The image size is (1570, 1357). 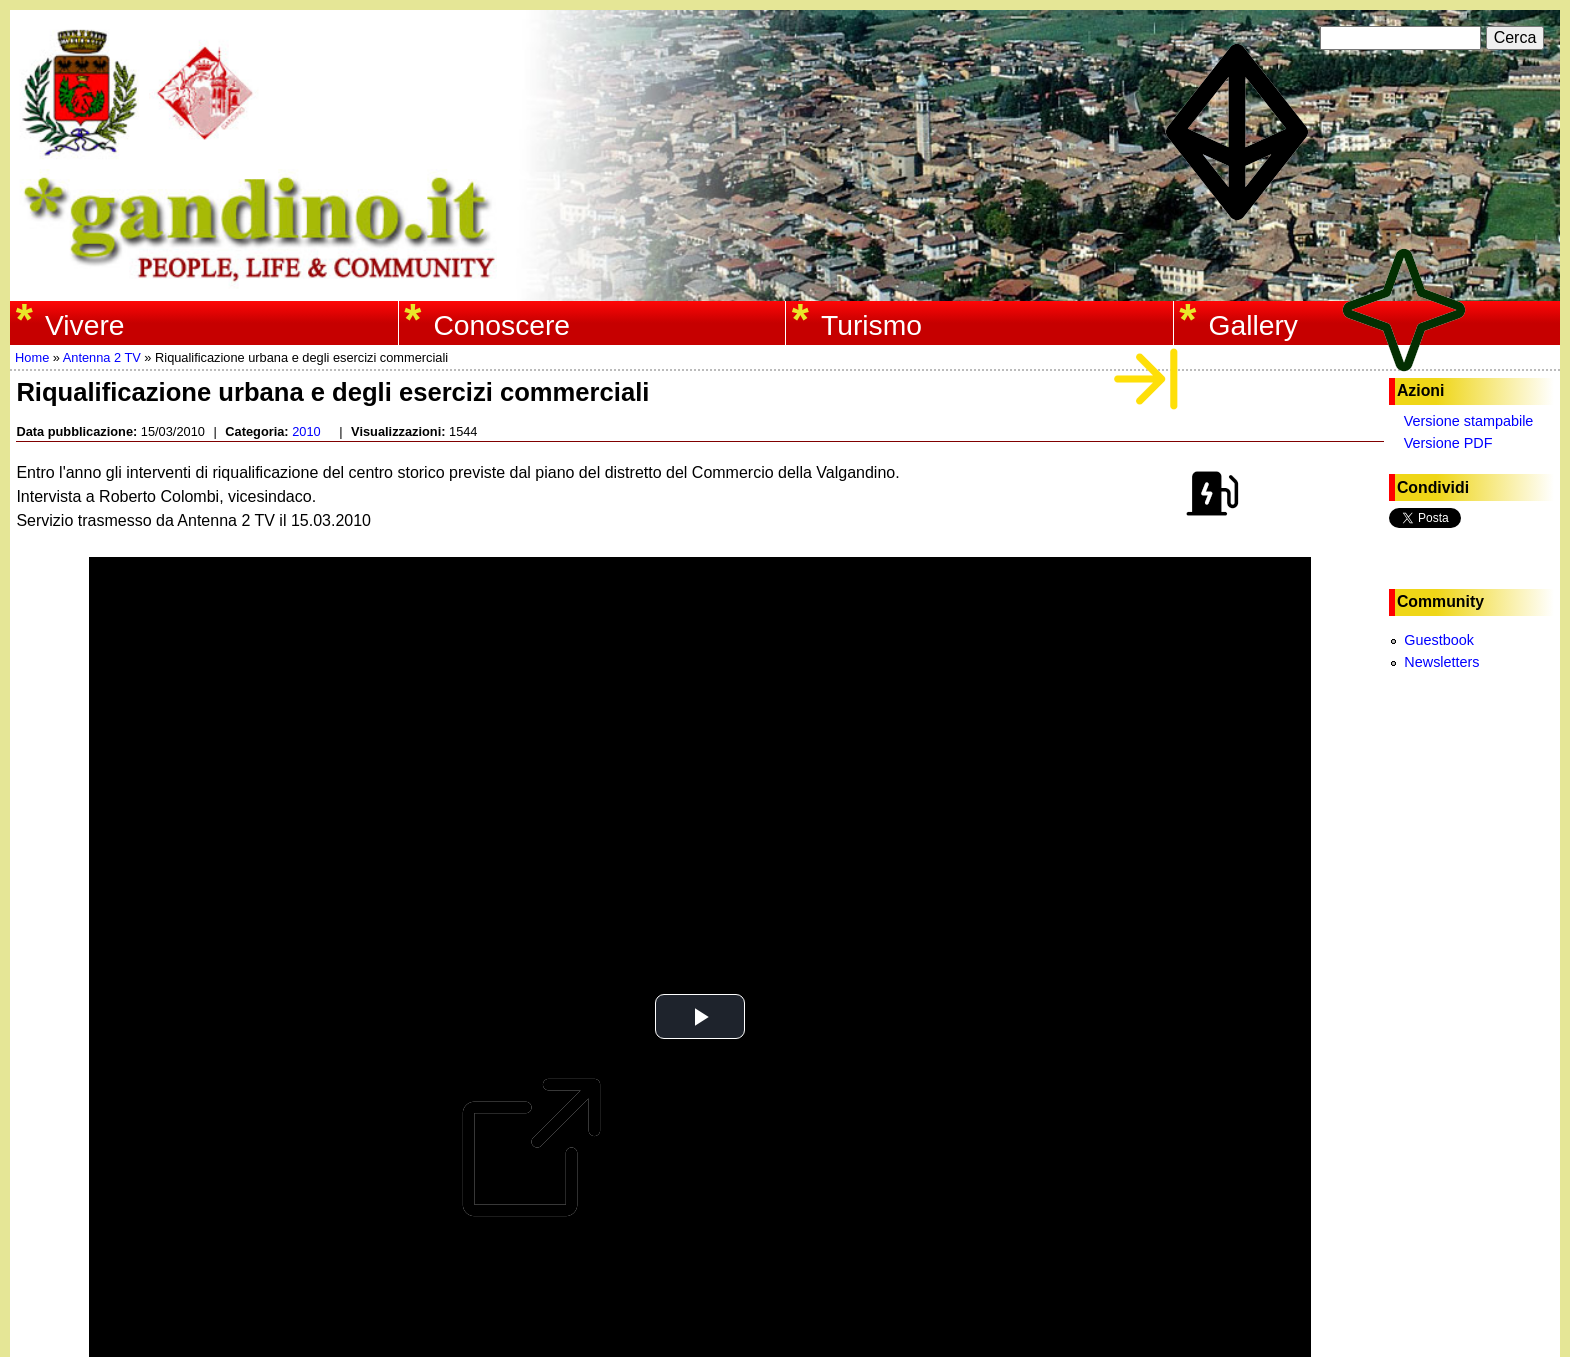 What do you see at coordinates (531, 1147) in the screenshot?
I see `open link in a new window or tab` at bounding box center [531, 1147].